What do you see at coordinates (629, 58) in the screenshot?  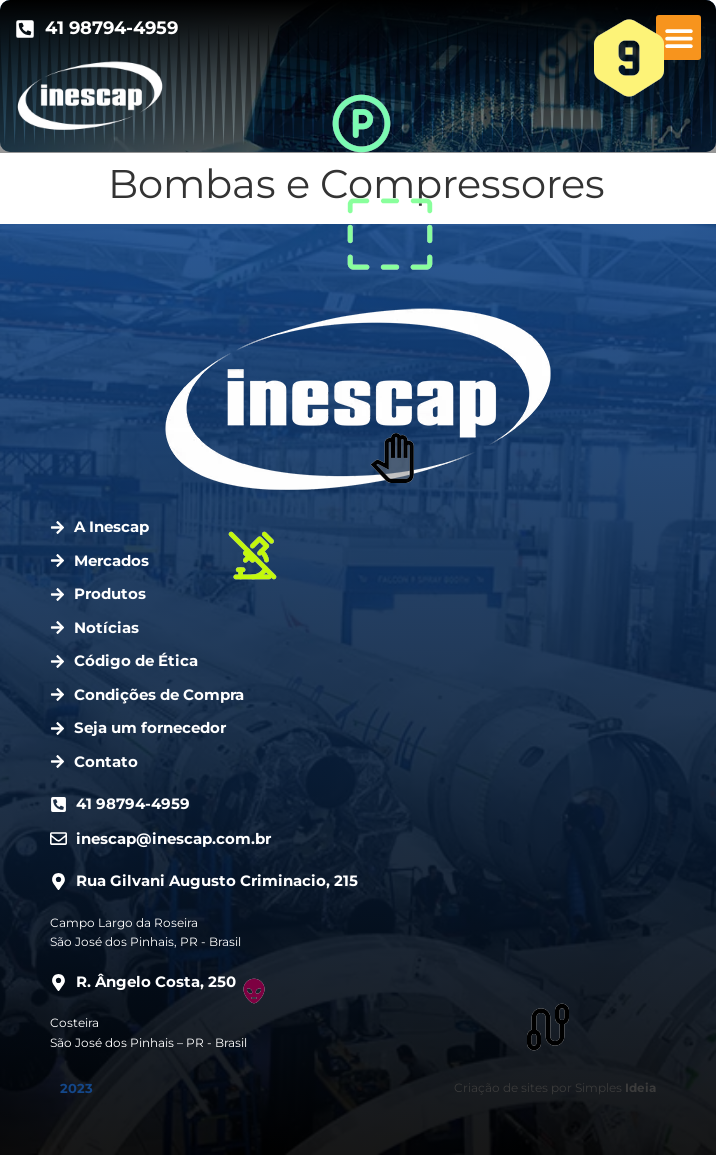 I see `indicates step 9 in a multi-step process` at bounding box center [629, 58].